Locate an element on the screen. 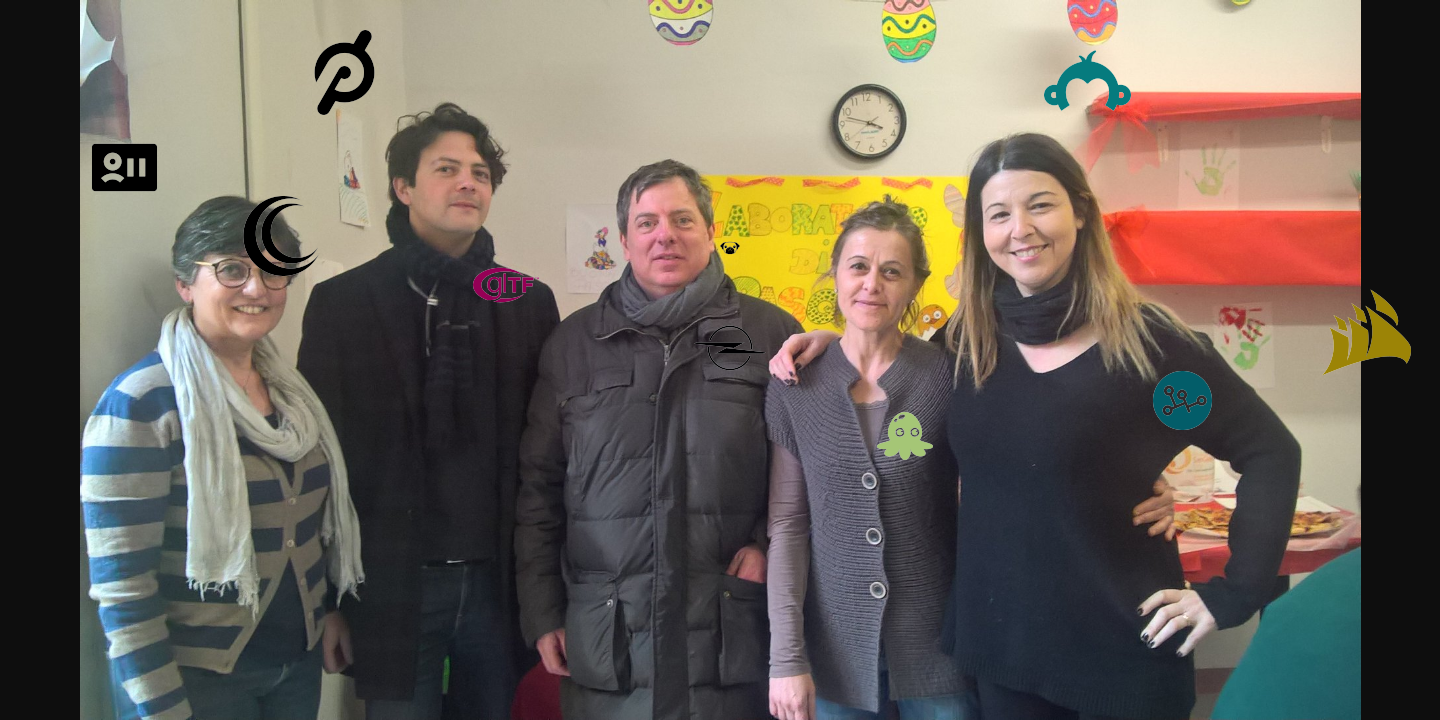 This screenshot has height=720, width=1440. open namuwiki website is located at coordinates (1182, 400).